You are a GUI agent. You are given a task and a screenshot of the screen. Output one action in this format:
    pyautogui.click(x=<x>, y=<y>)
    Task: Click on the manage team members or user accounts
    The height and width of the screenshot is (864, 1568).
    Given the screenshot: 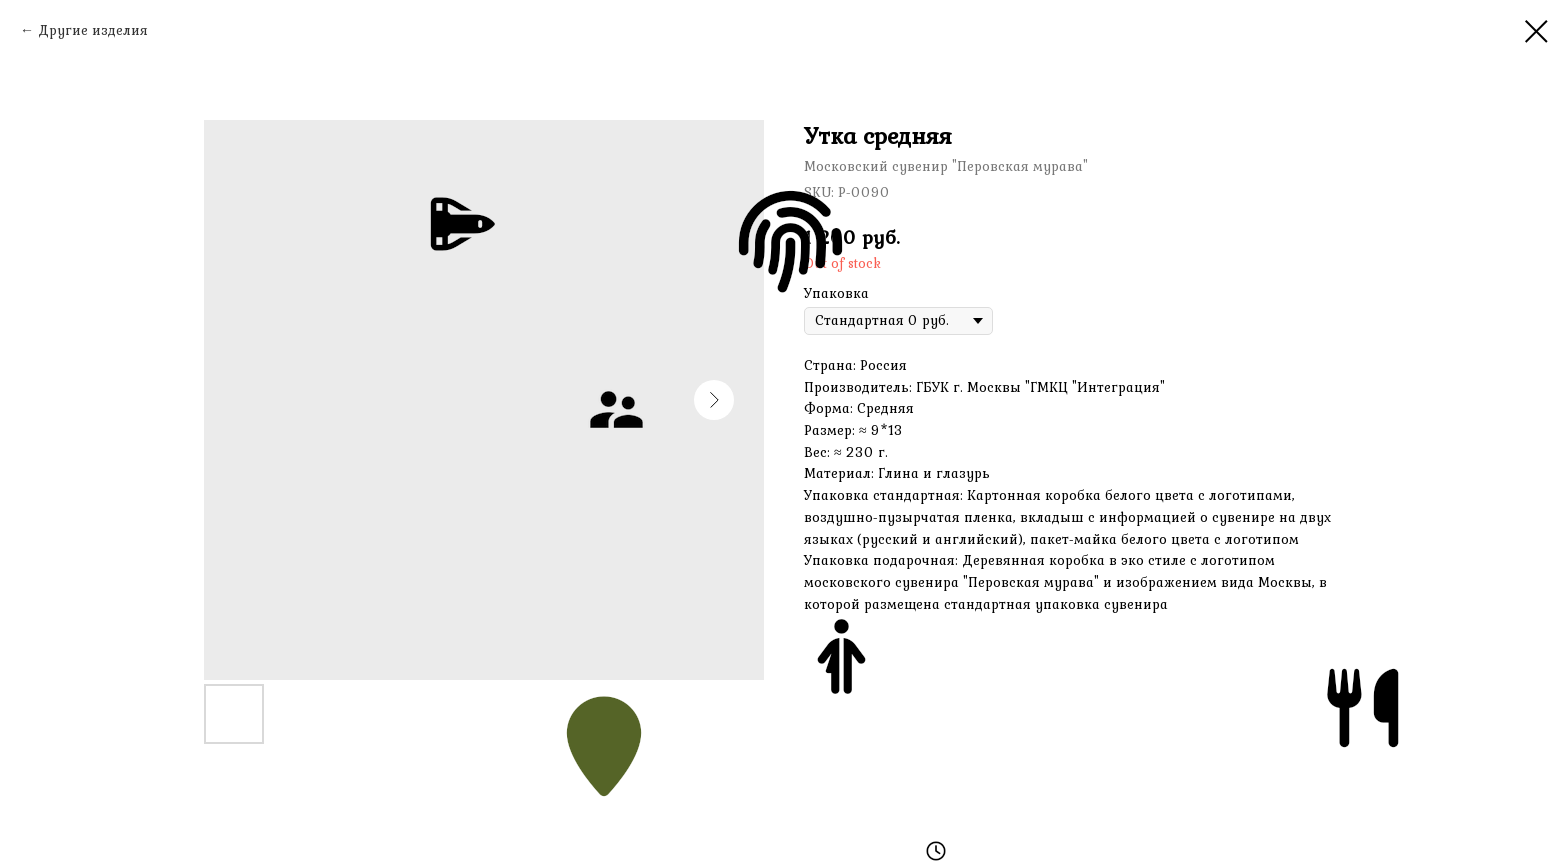 What is the action you would take?
    pyautogui.click(x=616, y=409)
    